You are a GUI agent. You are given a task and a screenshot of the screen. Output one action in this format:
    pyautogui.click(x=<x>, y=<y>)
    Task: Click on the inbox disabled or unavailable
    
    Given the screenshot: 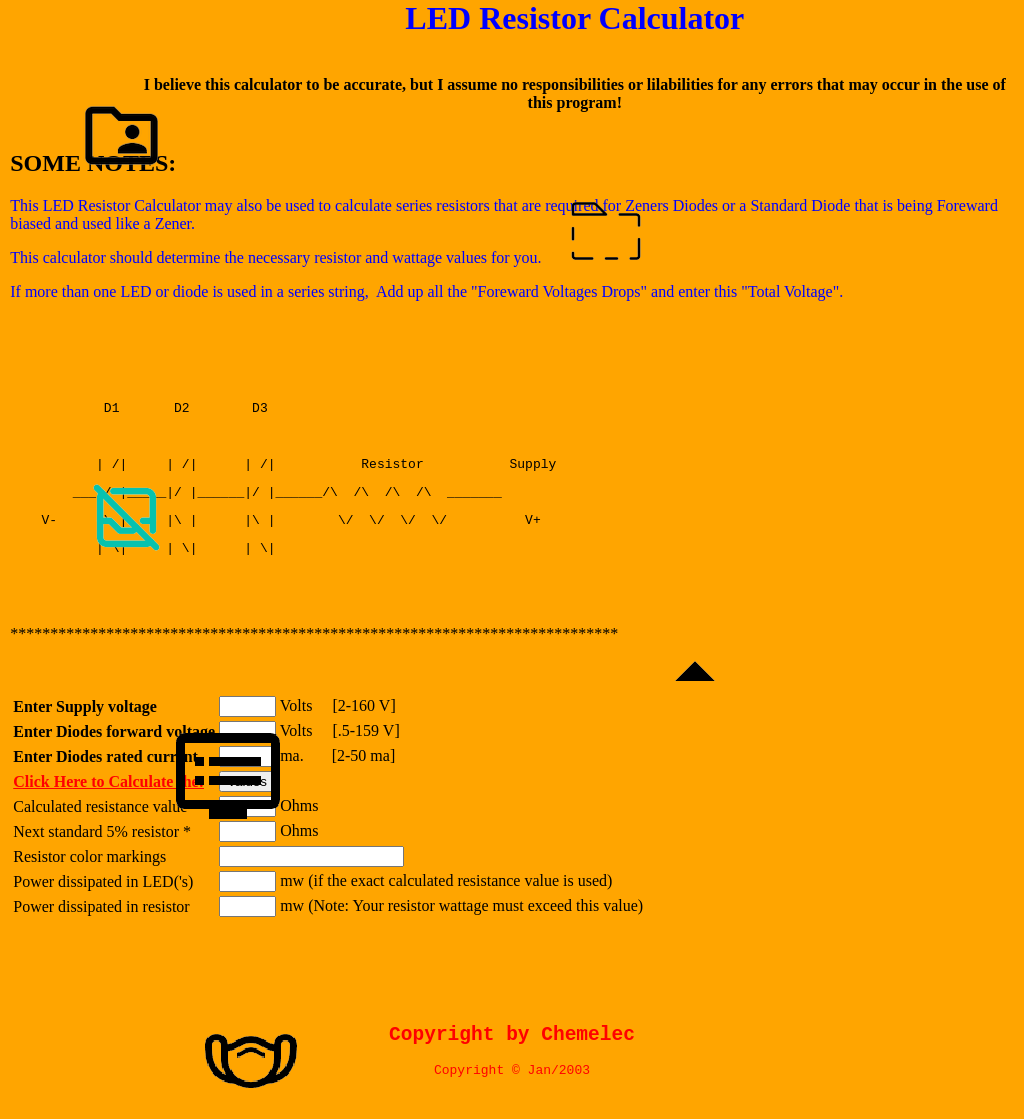 What is the action you would take?
    pyautogui.click(x=126, y=517)
    